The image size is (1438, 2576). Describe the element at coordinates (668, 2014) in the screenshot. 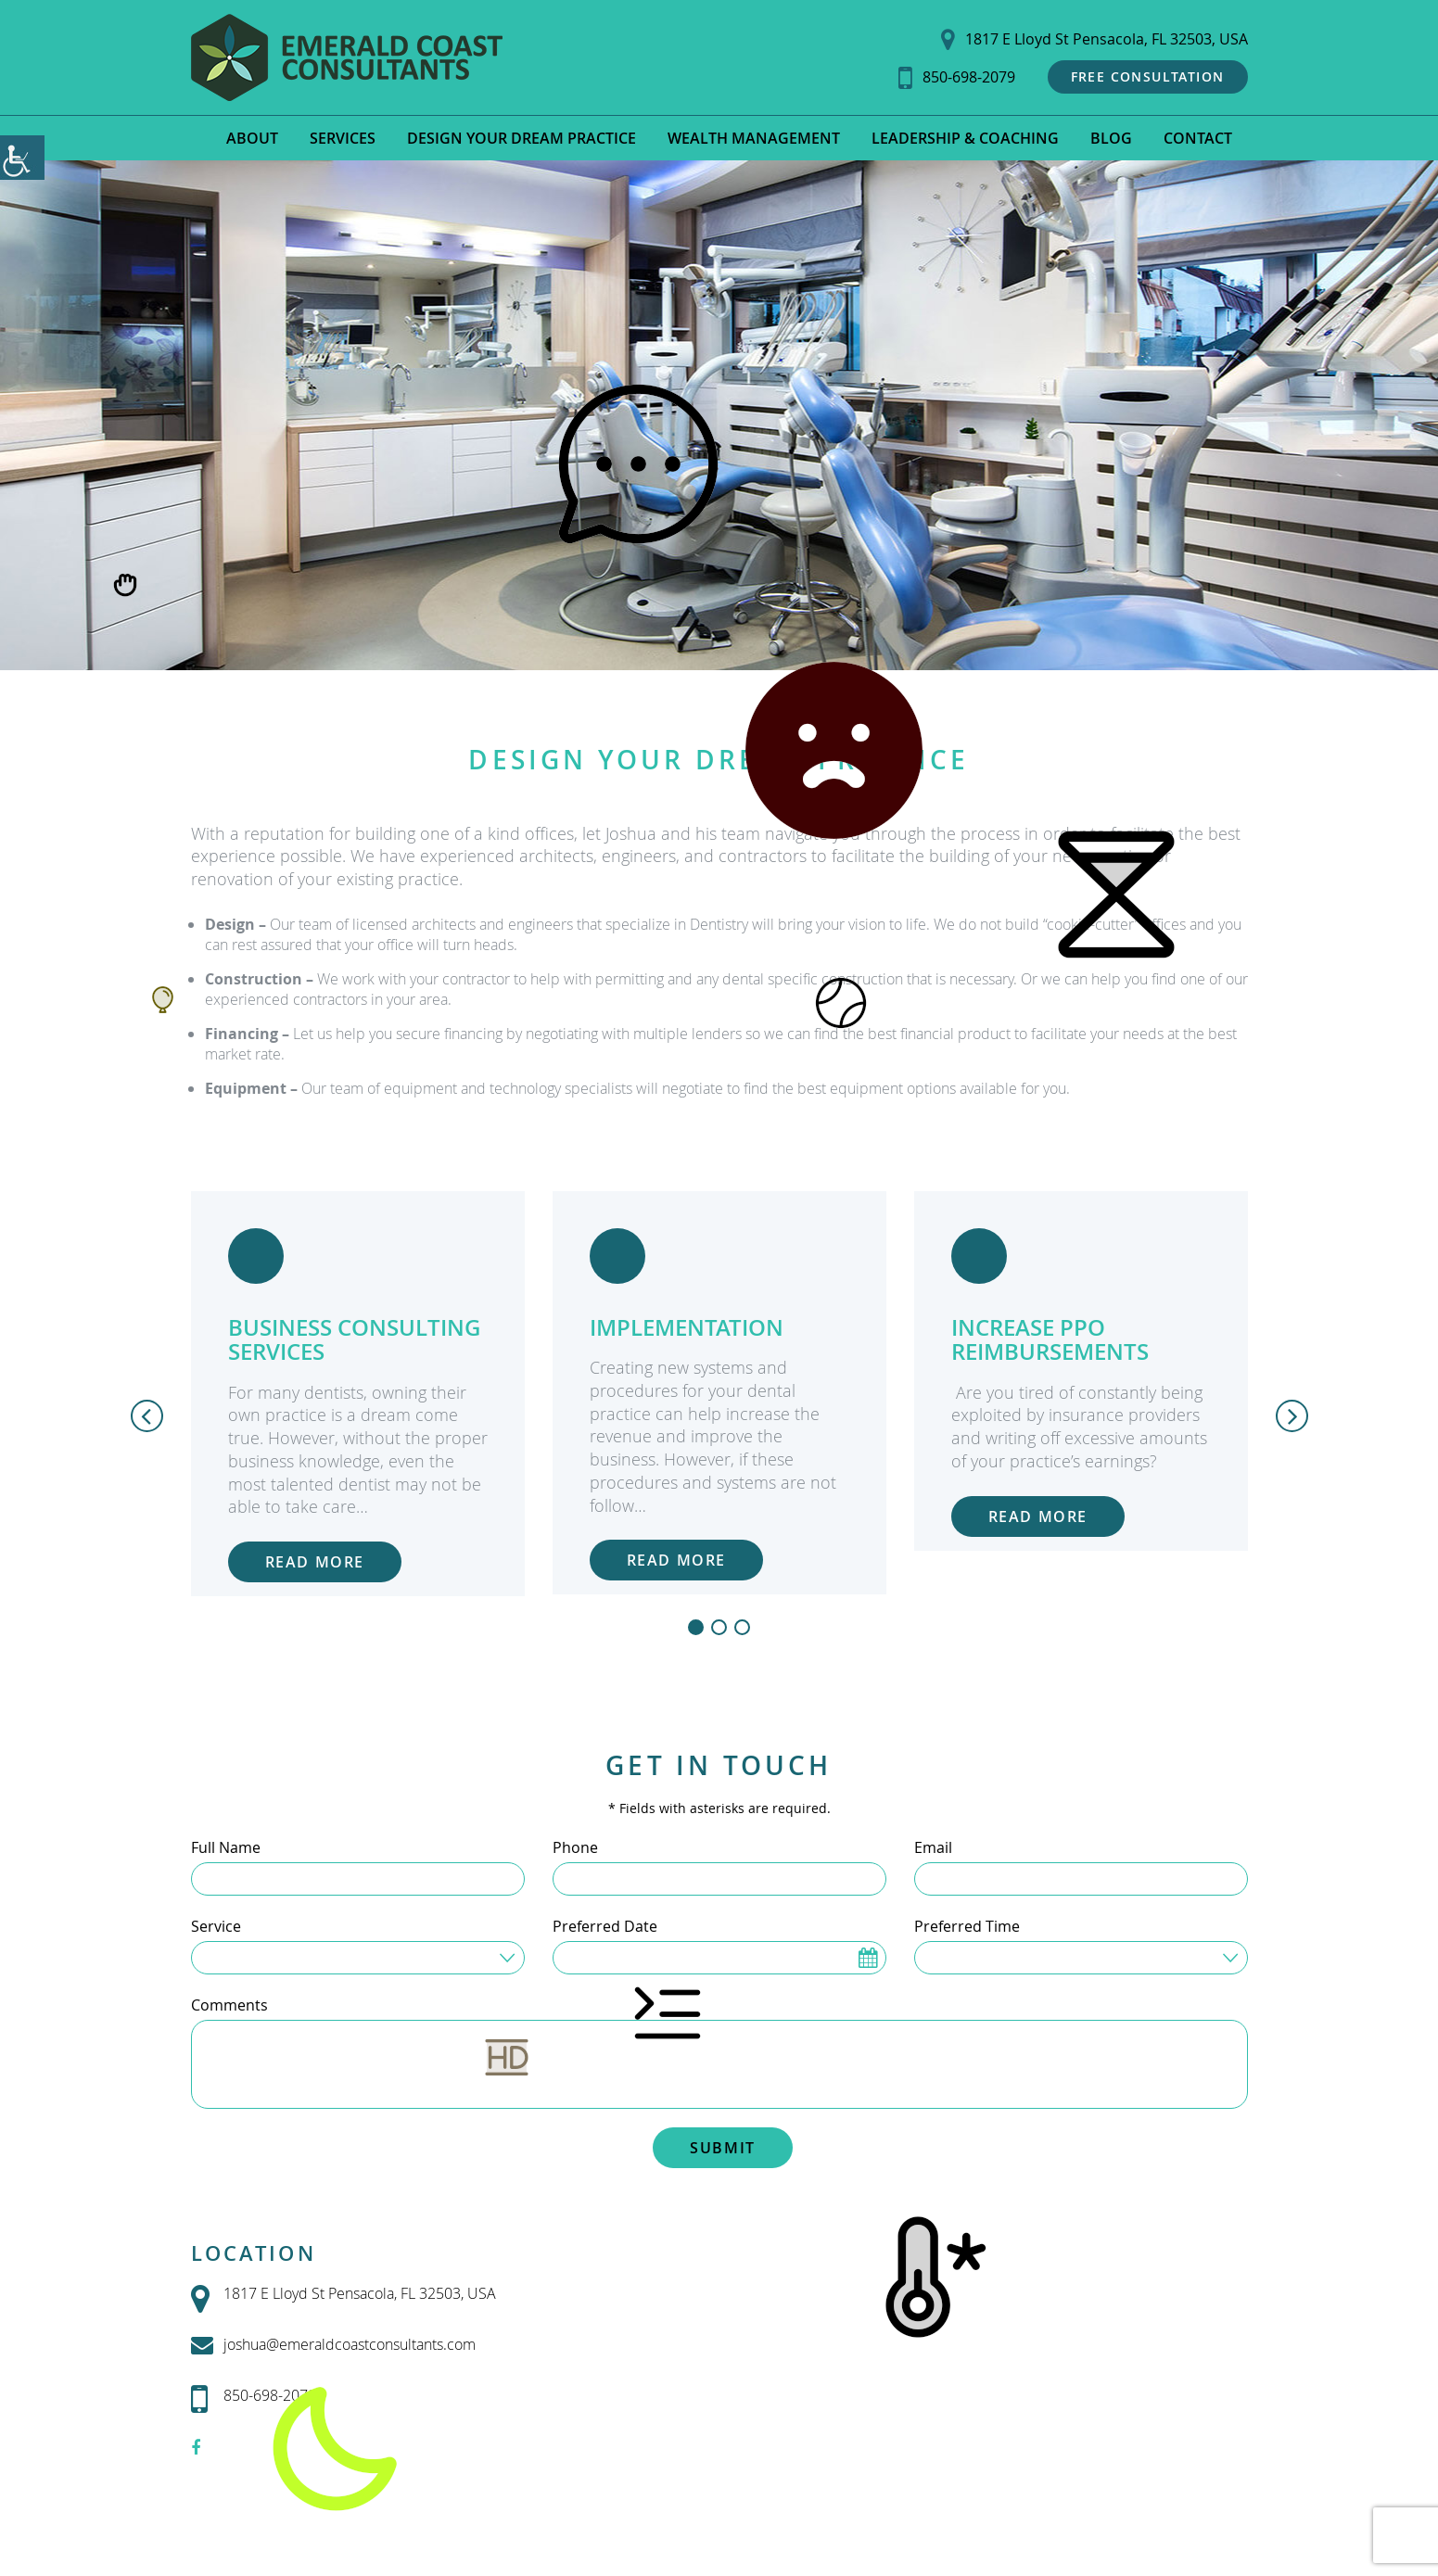

I see `increase text indentation` at that location.